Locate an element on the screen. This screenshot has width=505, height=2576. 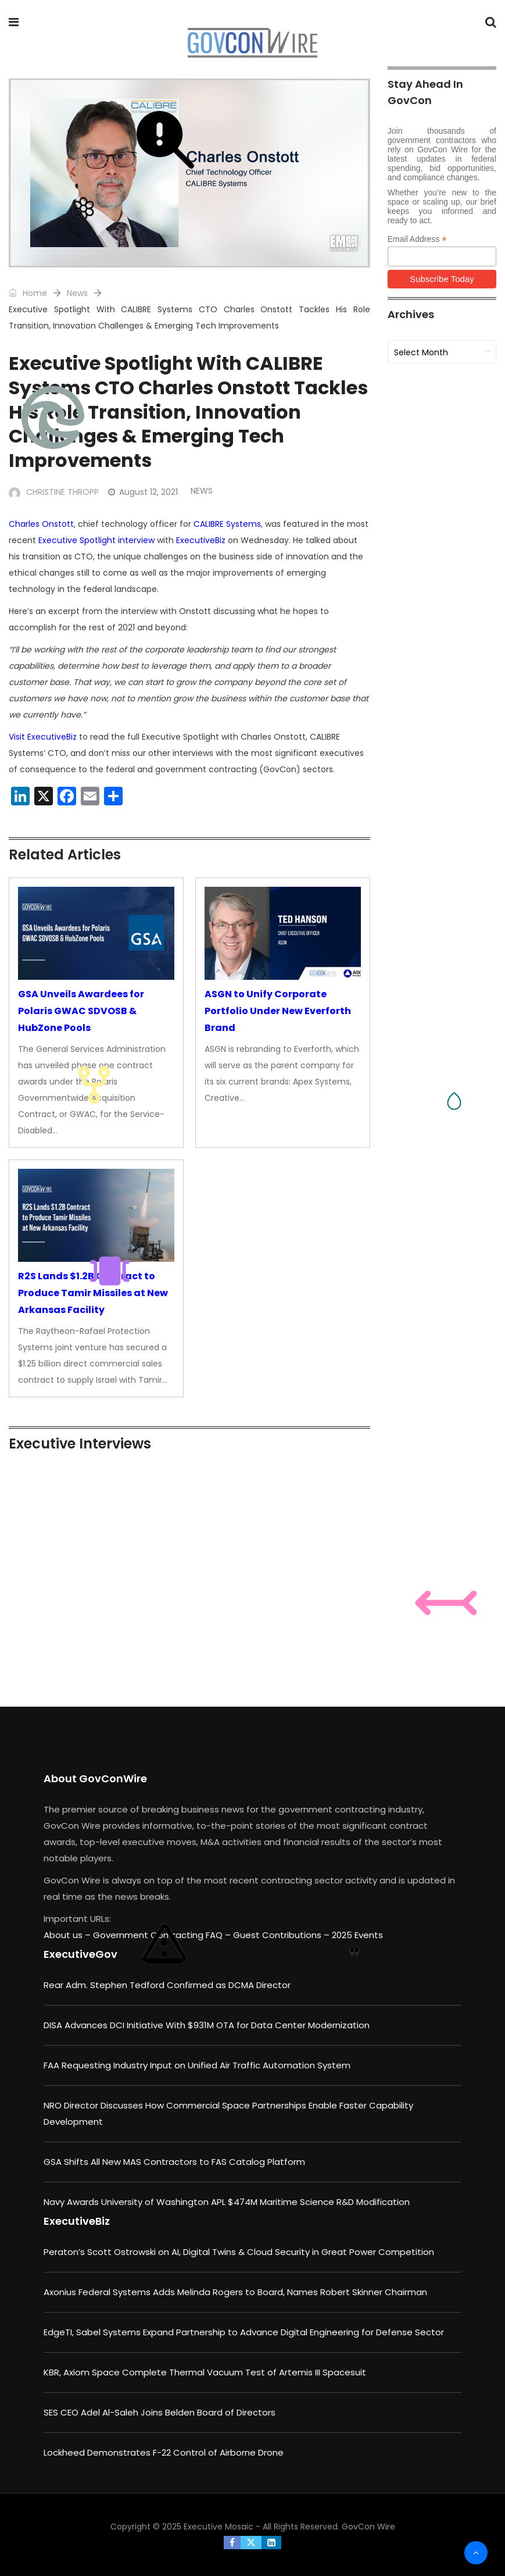
search error or warning is located at coordinates (165, 140).